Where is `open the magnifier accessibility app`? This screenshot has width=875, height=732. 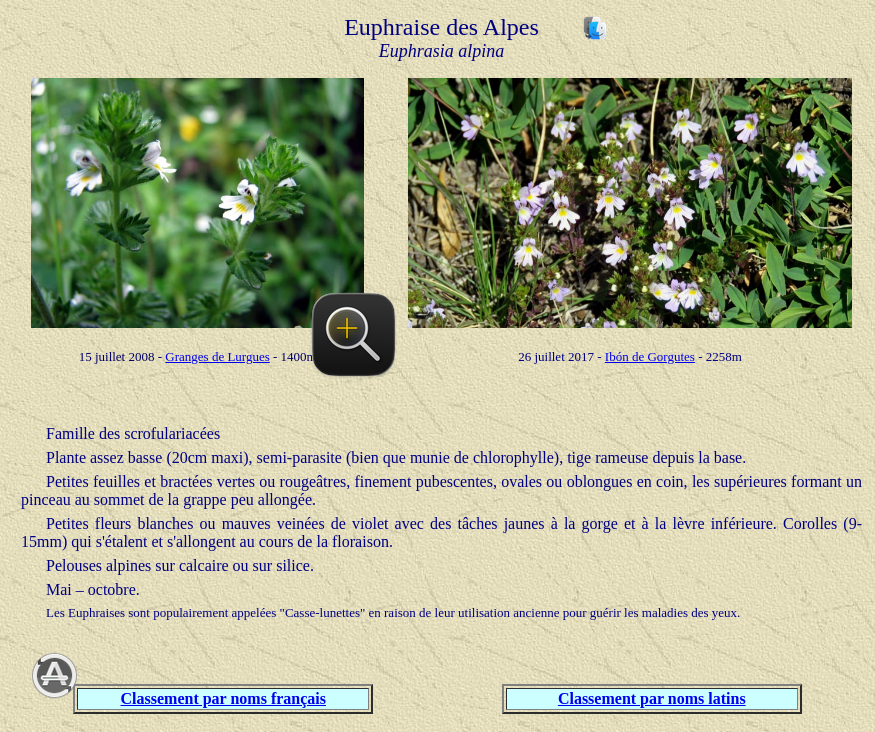 open the magnifier accessibility app is located at coordinates (353, 334).